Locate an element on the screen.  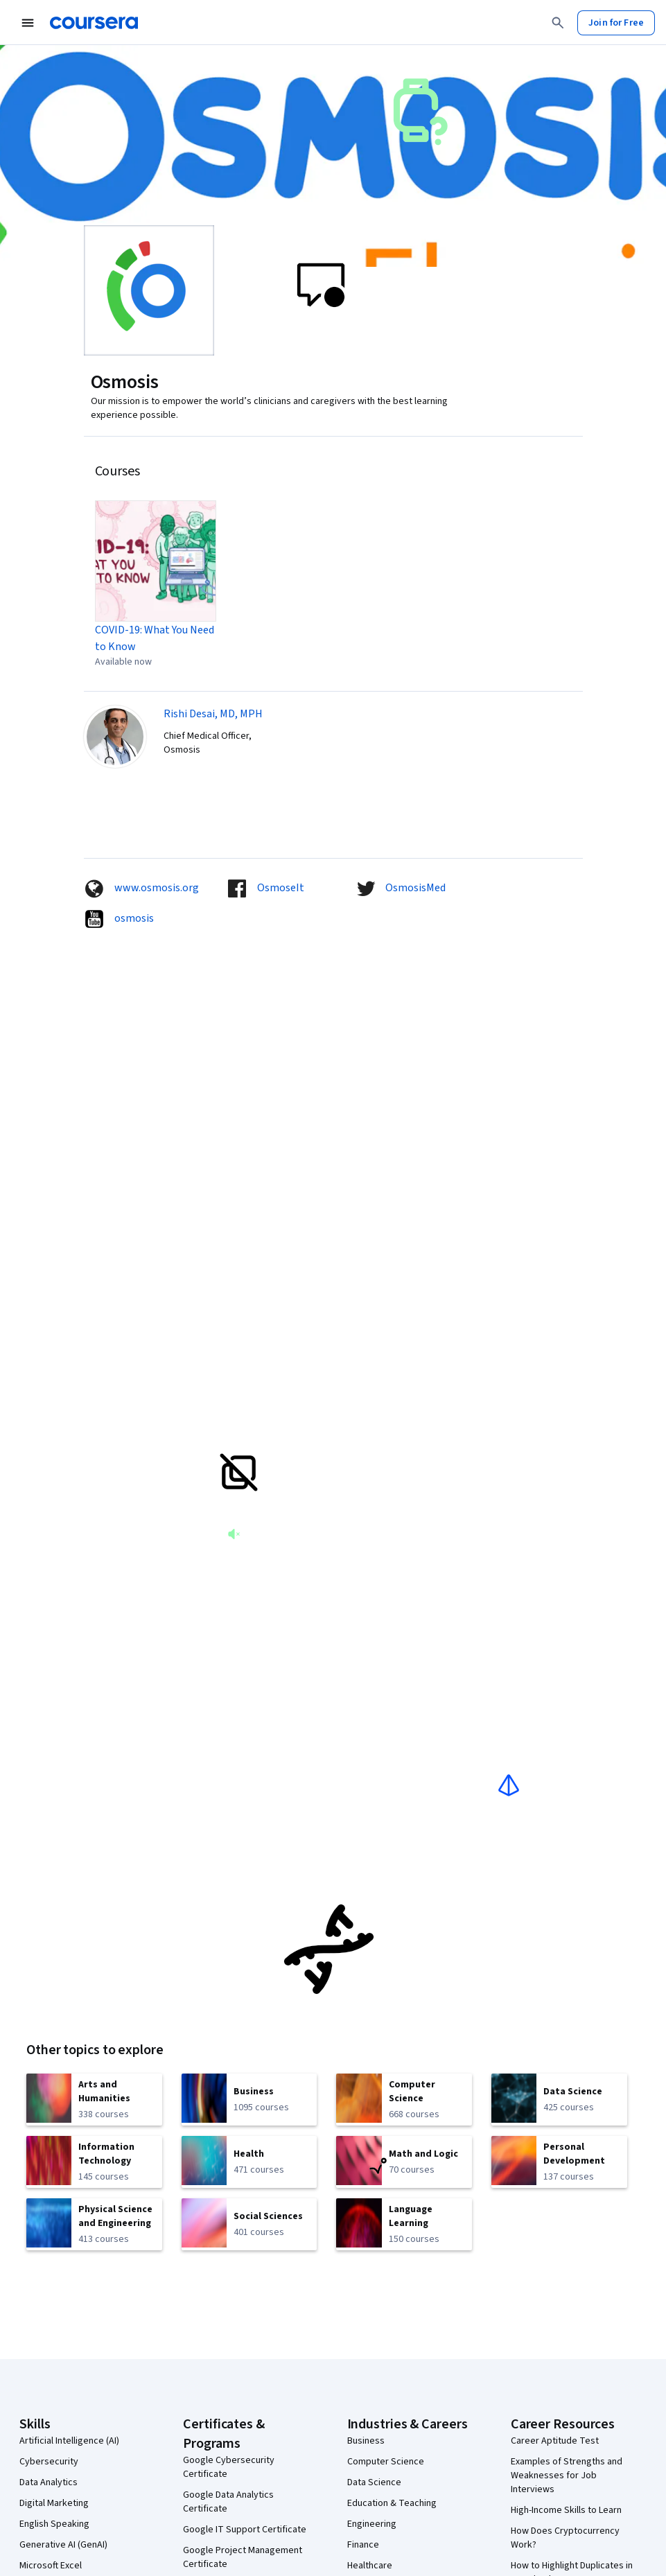
access genetic or DNA-related information is located at coordinates (328, 1949).